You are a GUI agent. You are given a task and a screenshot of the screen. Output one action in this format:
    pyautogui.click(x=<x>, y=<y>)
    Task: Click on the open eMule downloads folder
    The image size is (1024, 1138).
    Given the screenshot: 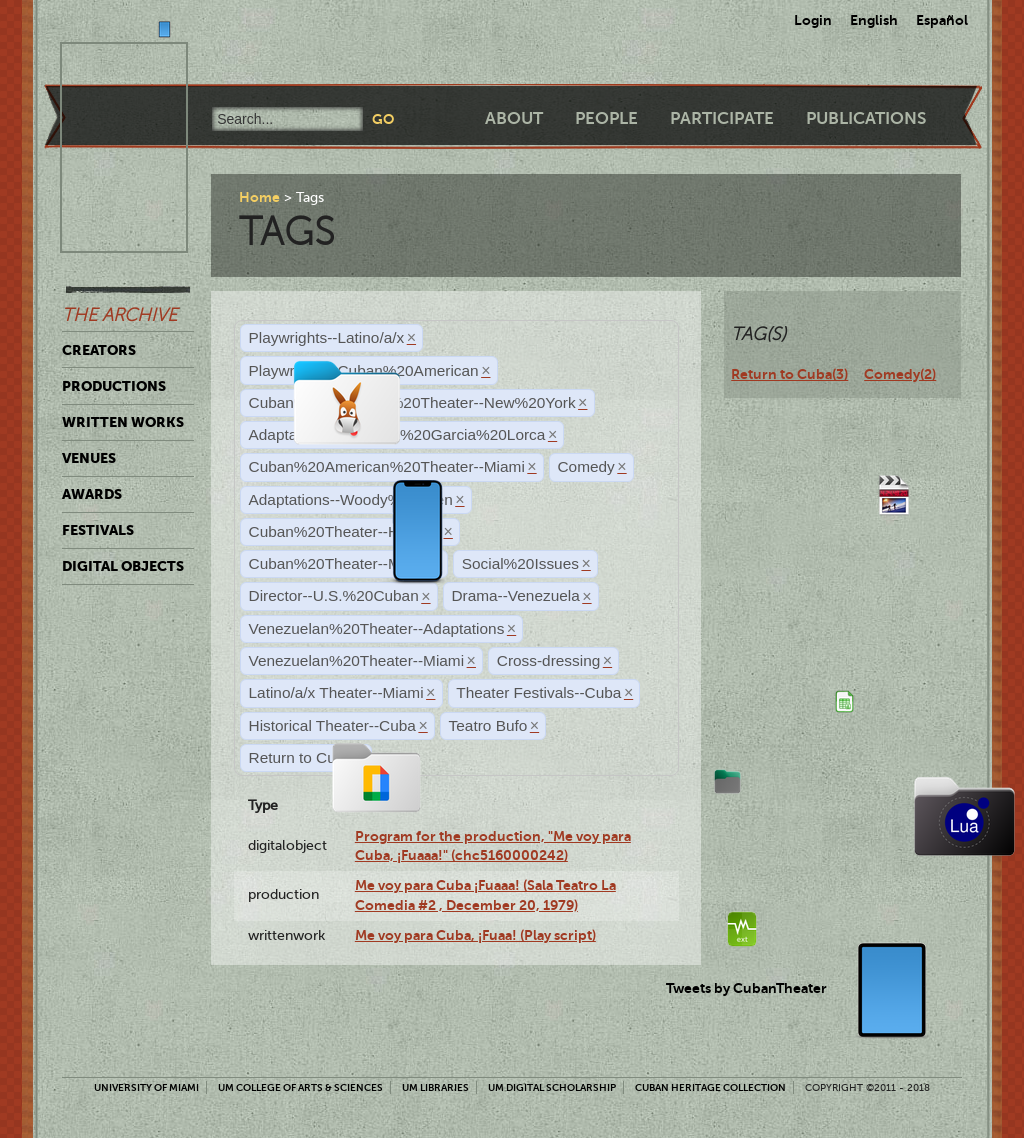 What is the action you would take?
    pyautogui.click(x=346, y=405)
    